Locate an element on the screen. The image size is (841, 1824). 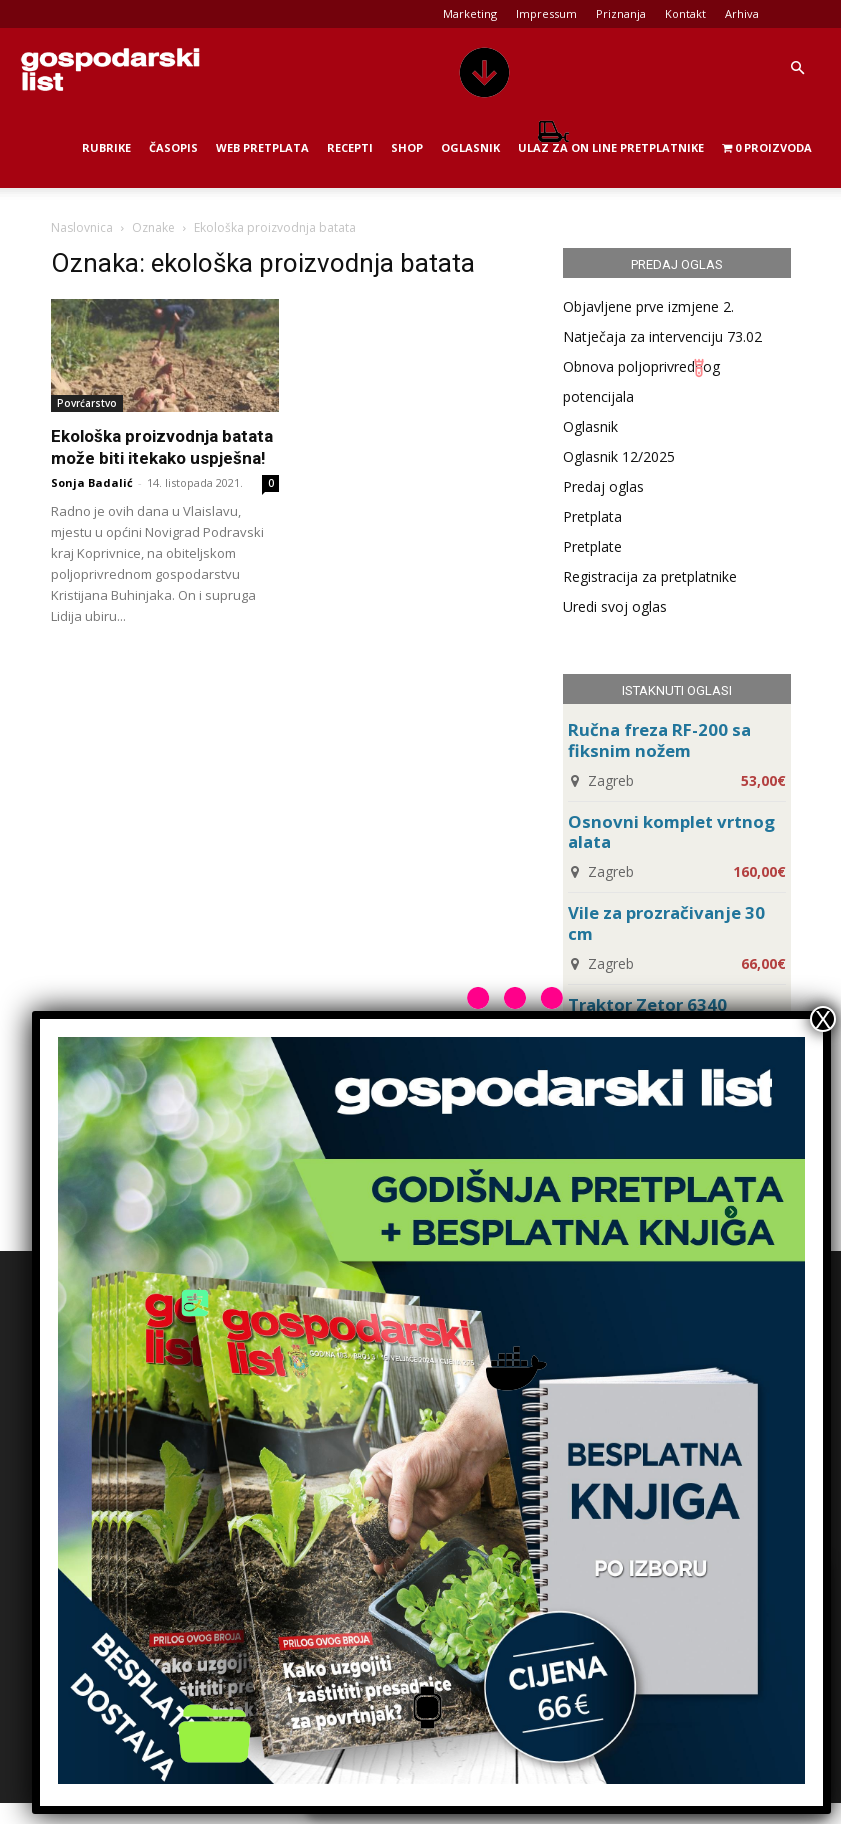
download a file or content is located at coordinates (484, 72).